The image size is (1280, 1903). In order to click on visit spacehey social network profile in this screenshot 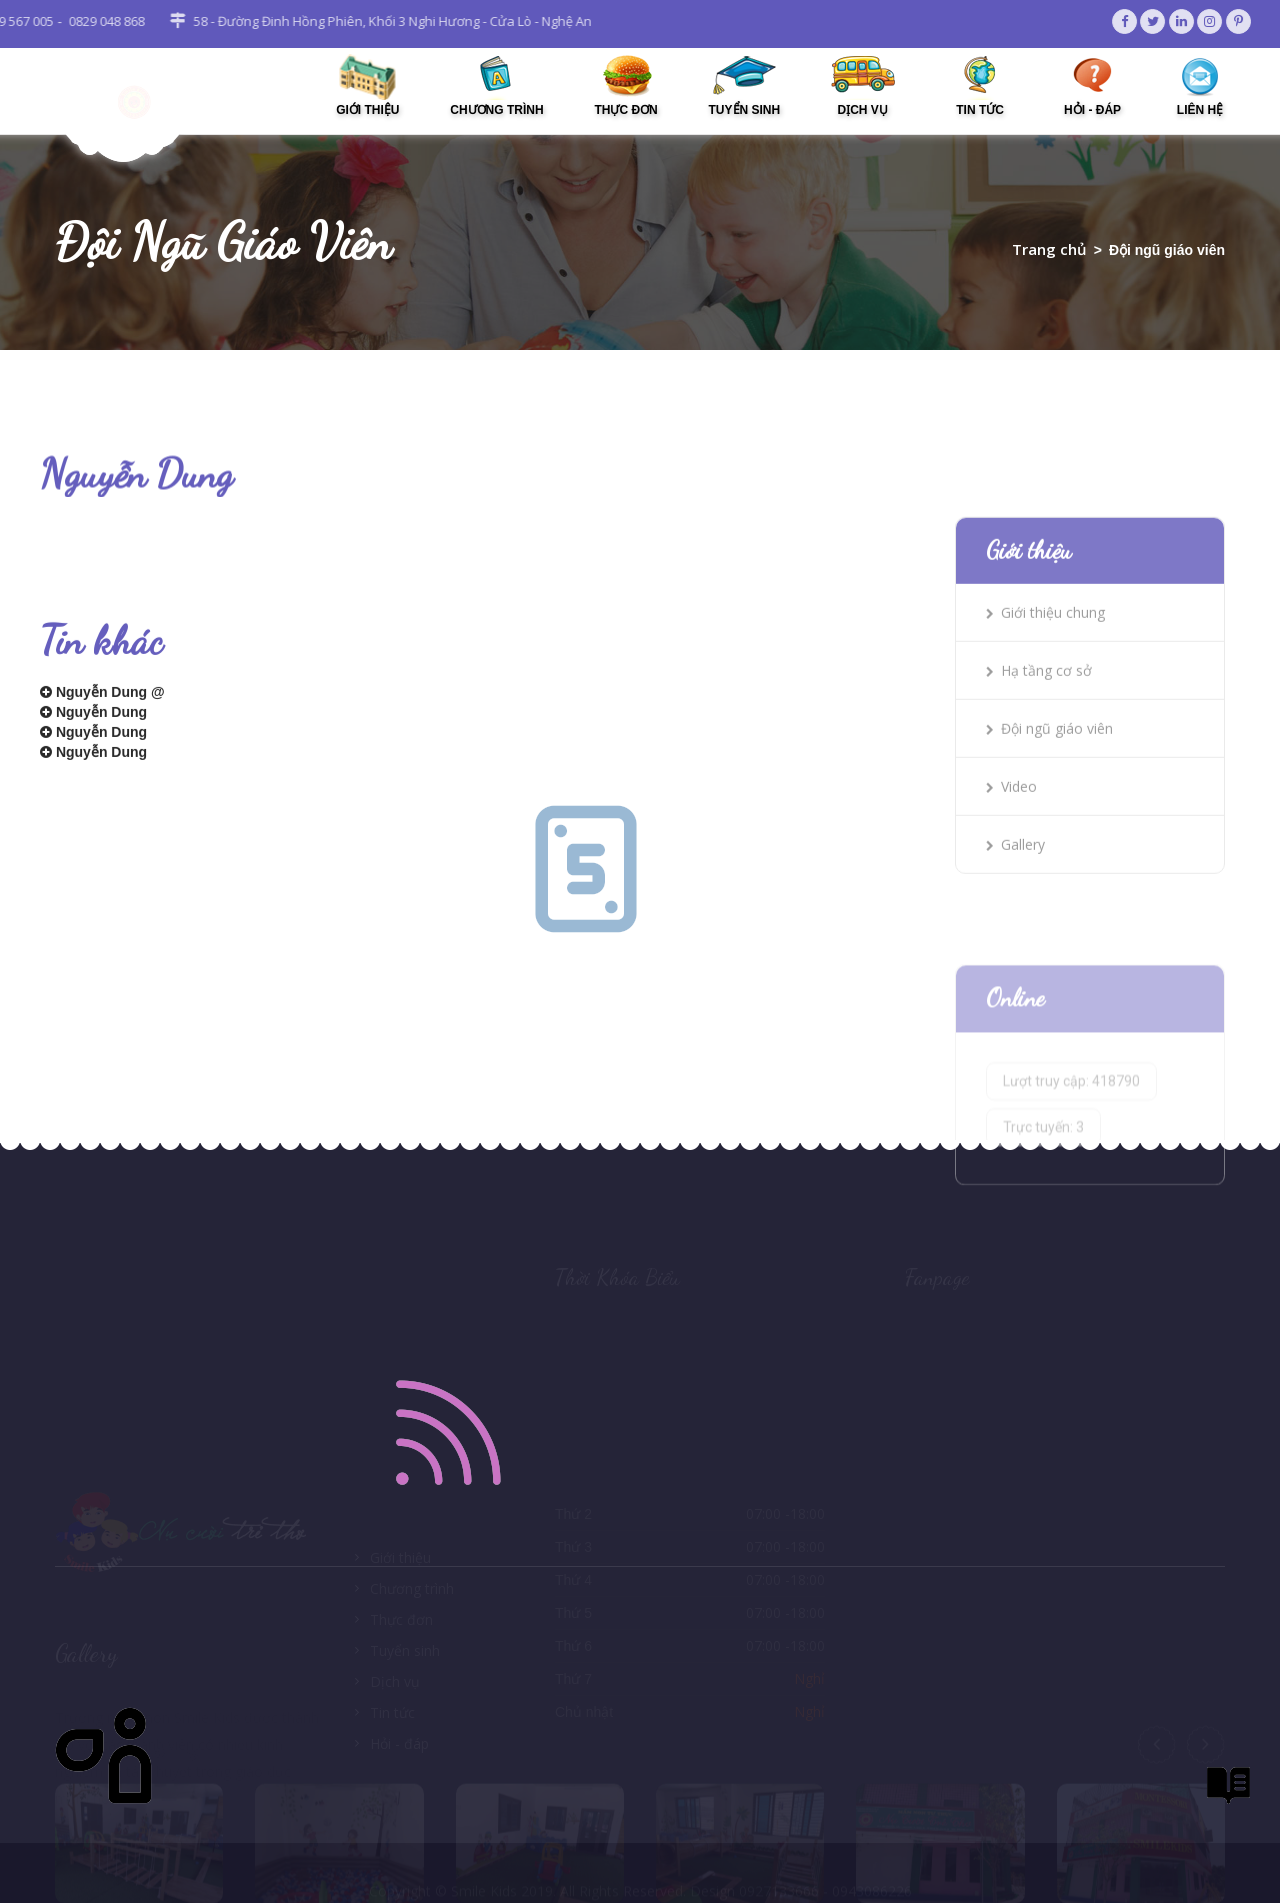, I will do `click(103, 1755)`.